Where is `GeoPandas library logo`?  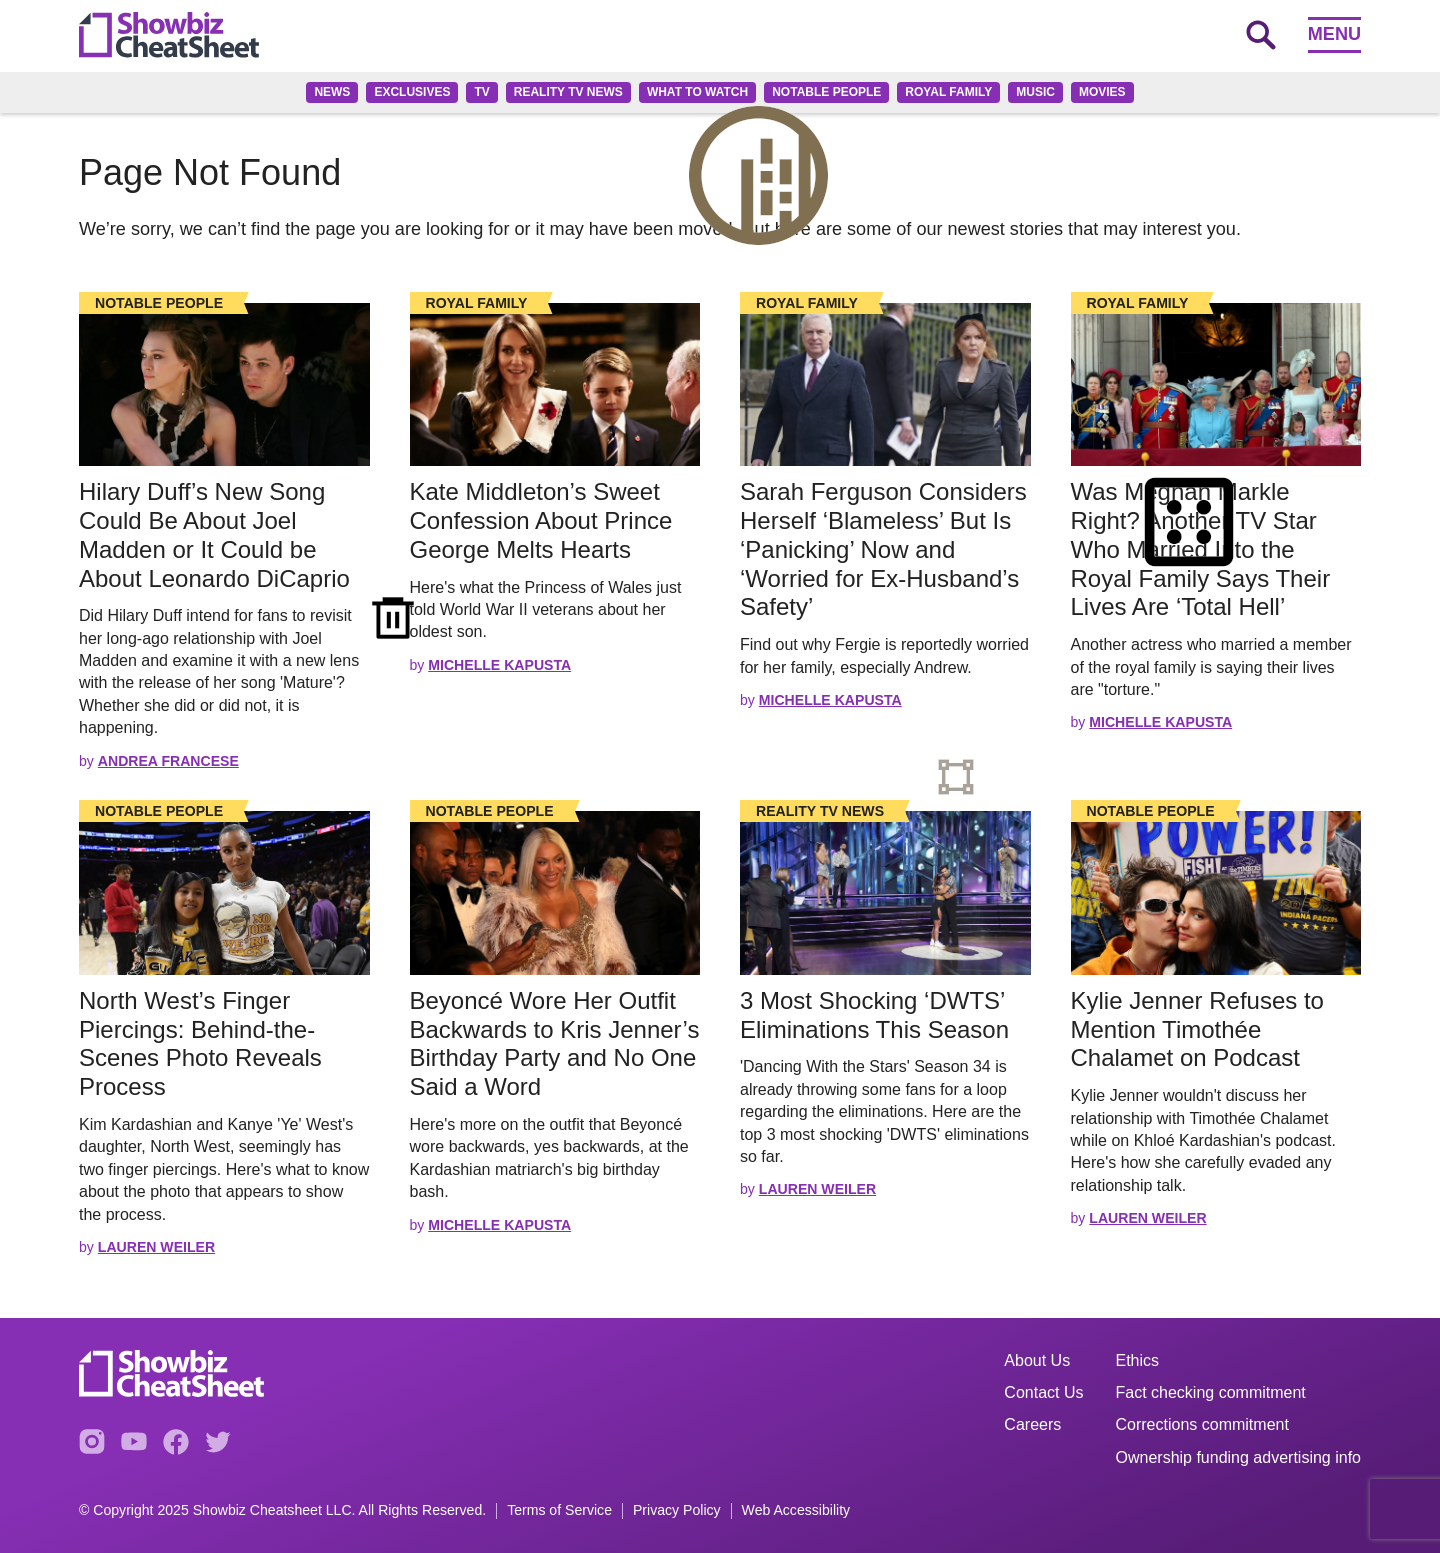
GeoPandas library logo is located at coordinates (758, 175).